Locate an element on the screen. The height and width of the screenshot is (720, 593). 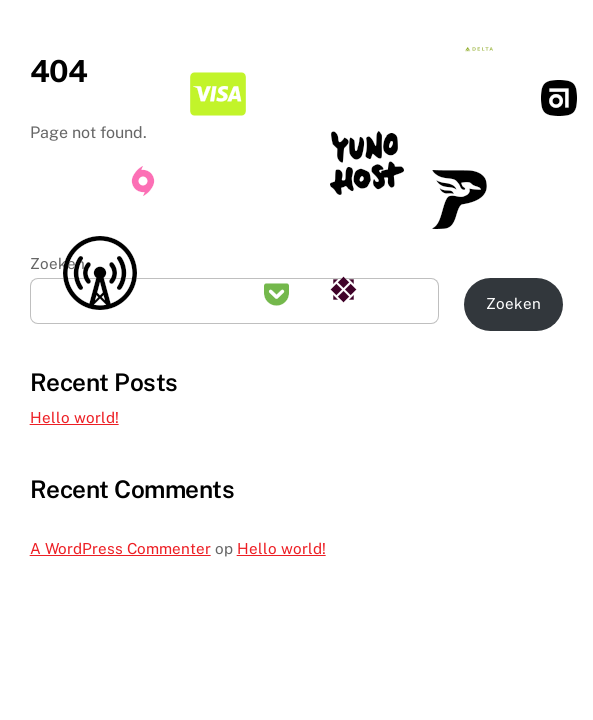
open the Overcast podcast app is located at coordinates (100, 273).